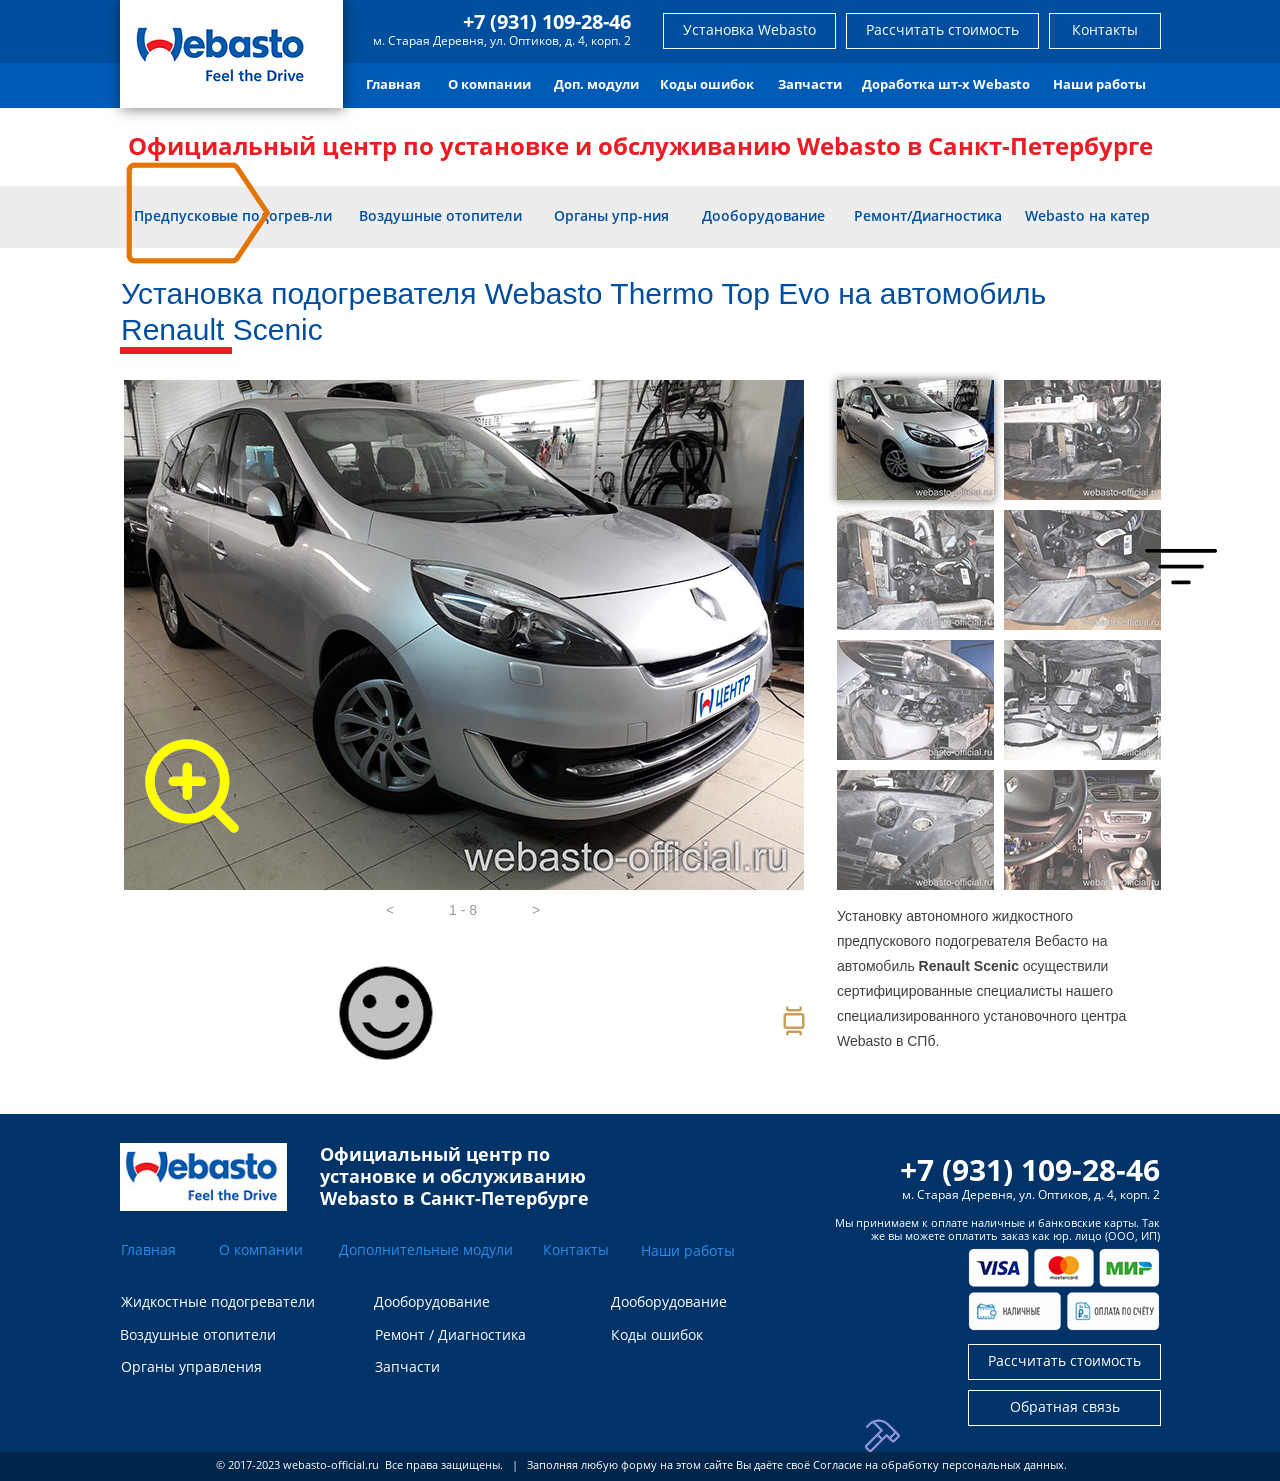  I want to click on scroll through a vertical carousel, so click(794, 1021).